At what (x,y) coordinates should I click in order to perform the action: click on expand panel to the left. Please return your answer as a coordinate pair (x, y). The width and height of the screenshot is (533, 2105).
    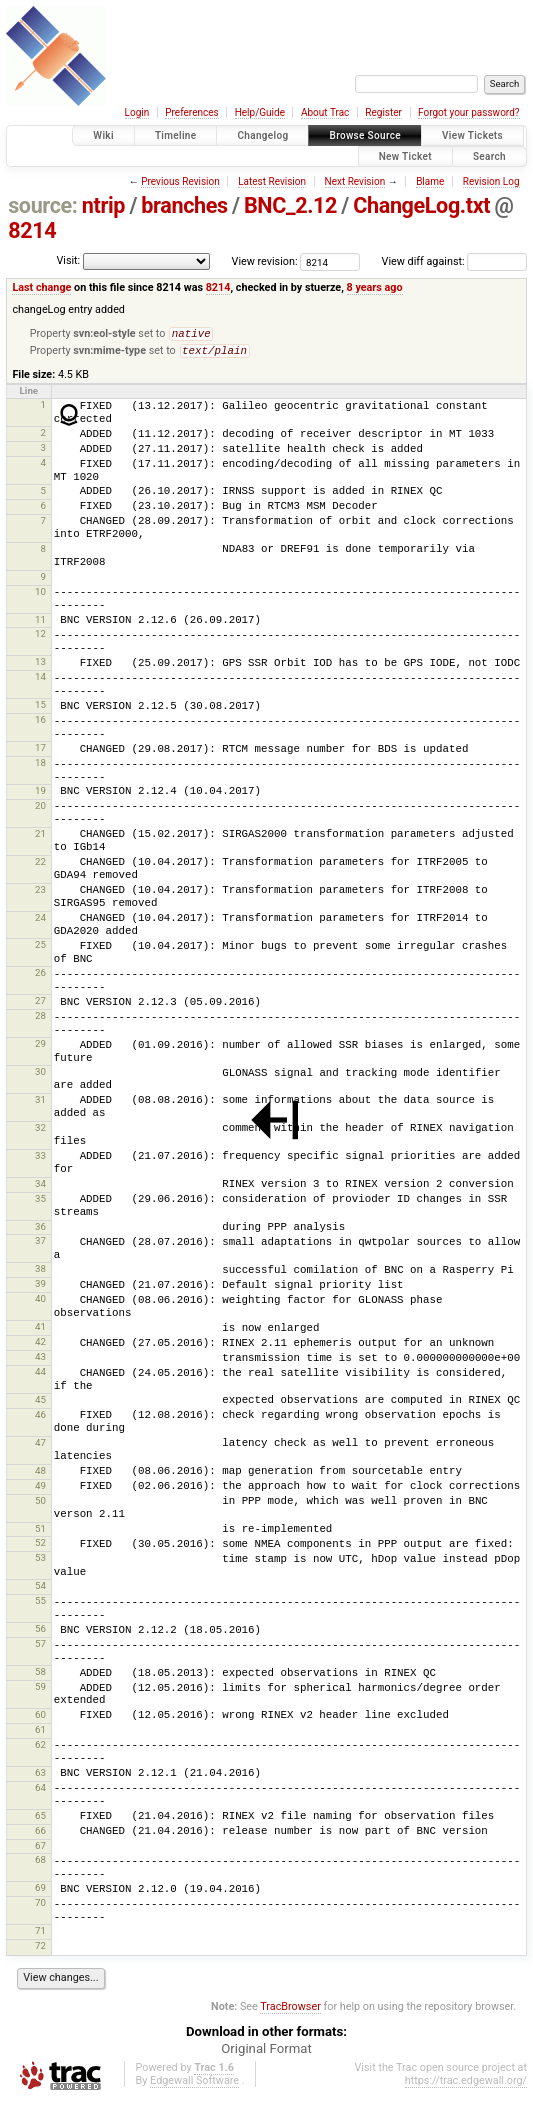
    Looking at the image, I should click on (276, 1120).